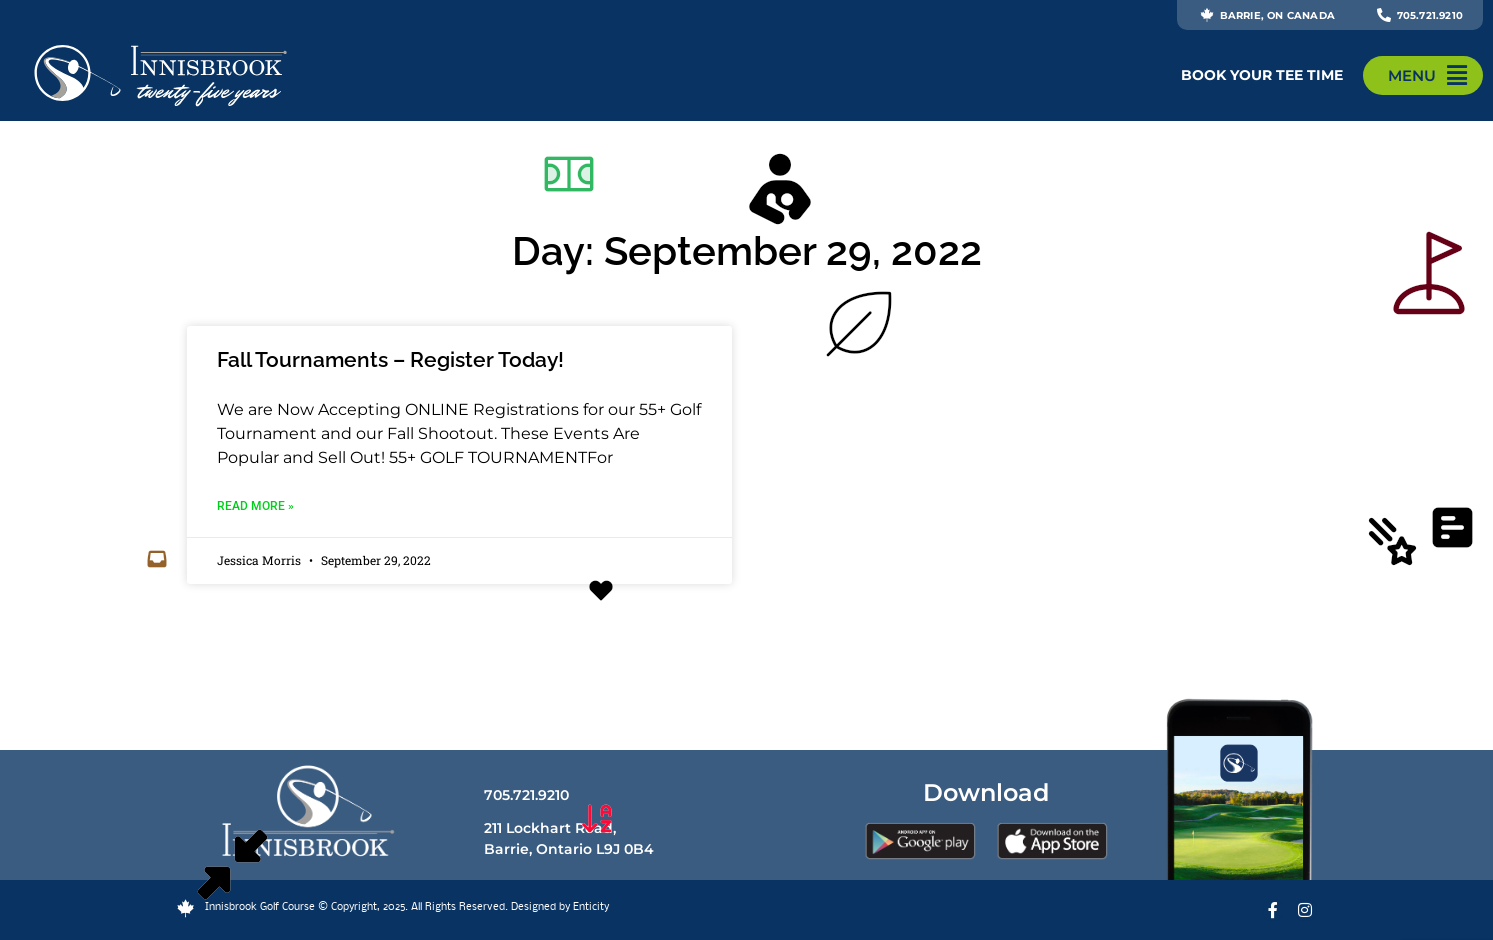 This screenshot has height=940, width=1493. I want to click on indicates eco-friendly or sustainable option, so click(859, 324).